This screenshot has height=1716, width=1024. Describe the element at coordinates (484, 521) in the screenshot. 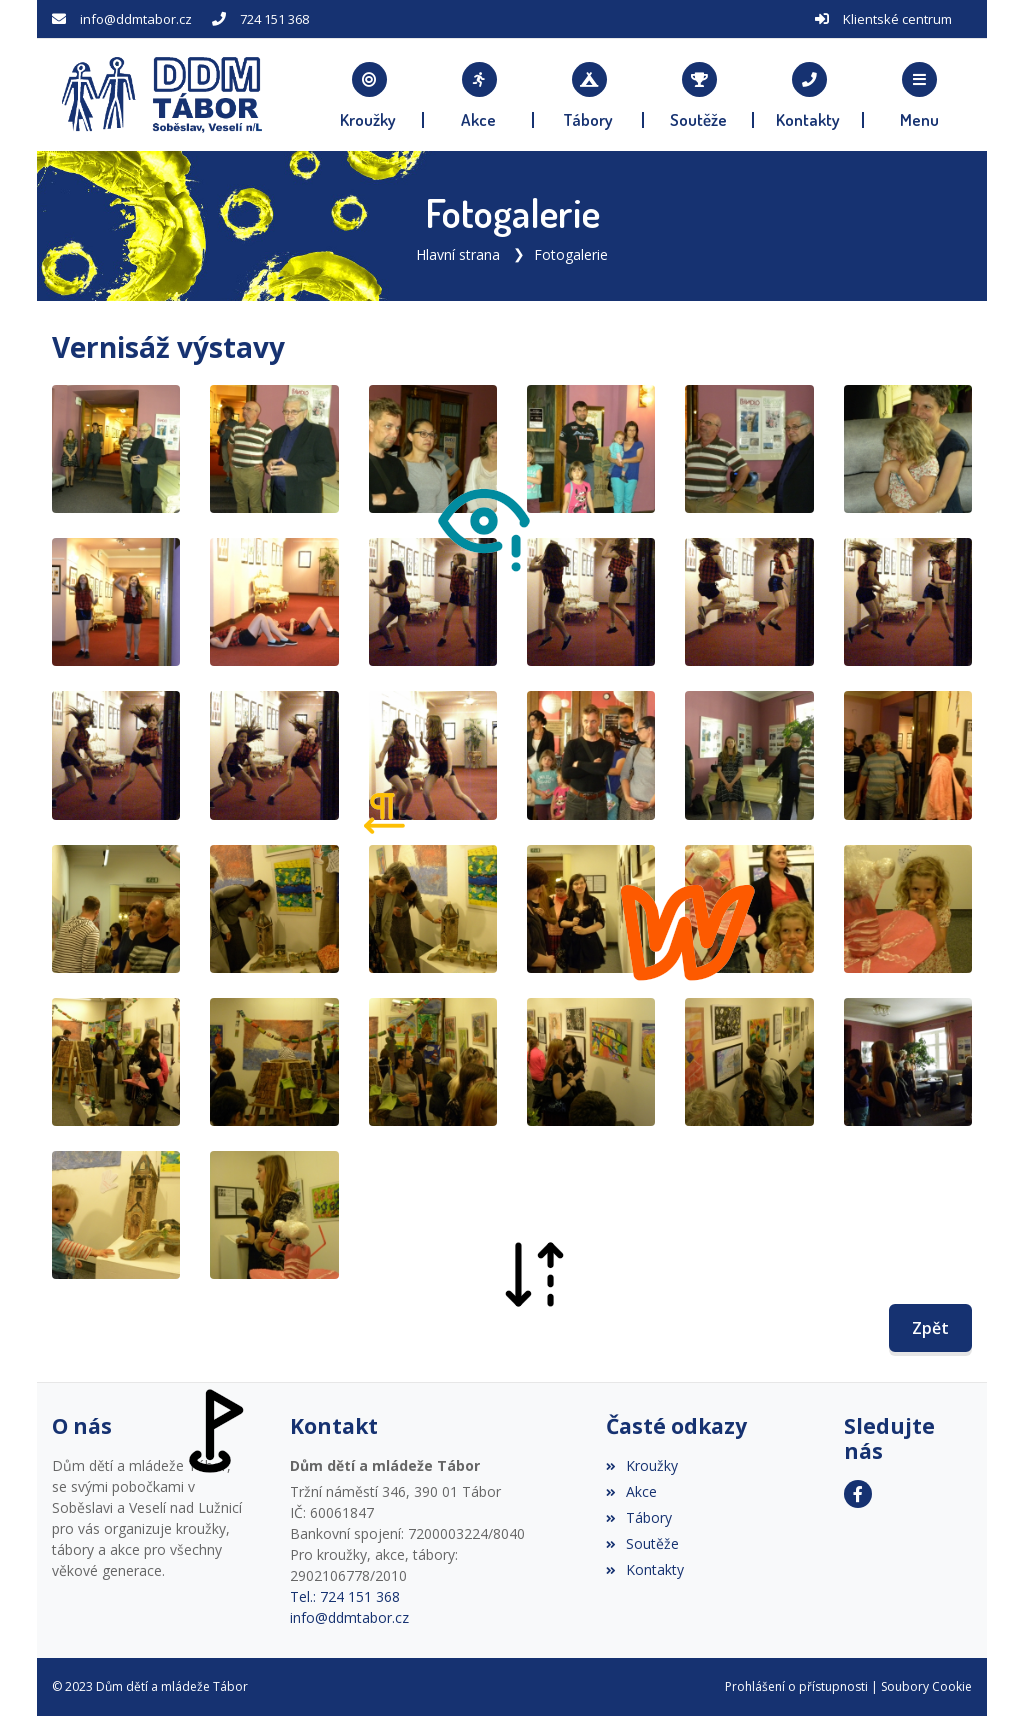

I see `view alert or warning details` at that location.